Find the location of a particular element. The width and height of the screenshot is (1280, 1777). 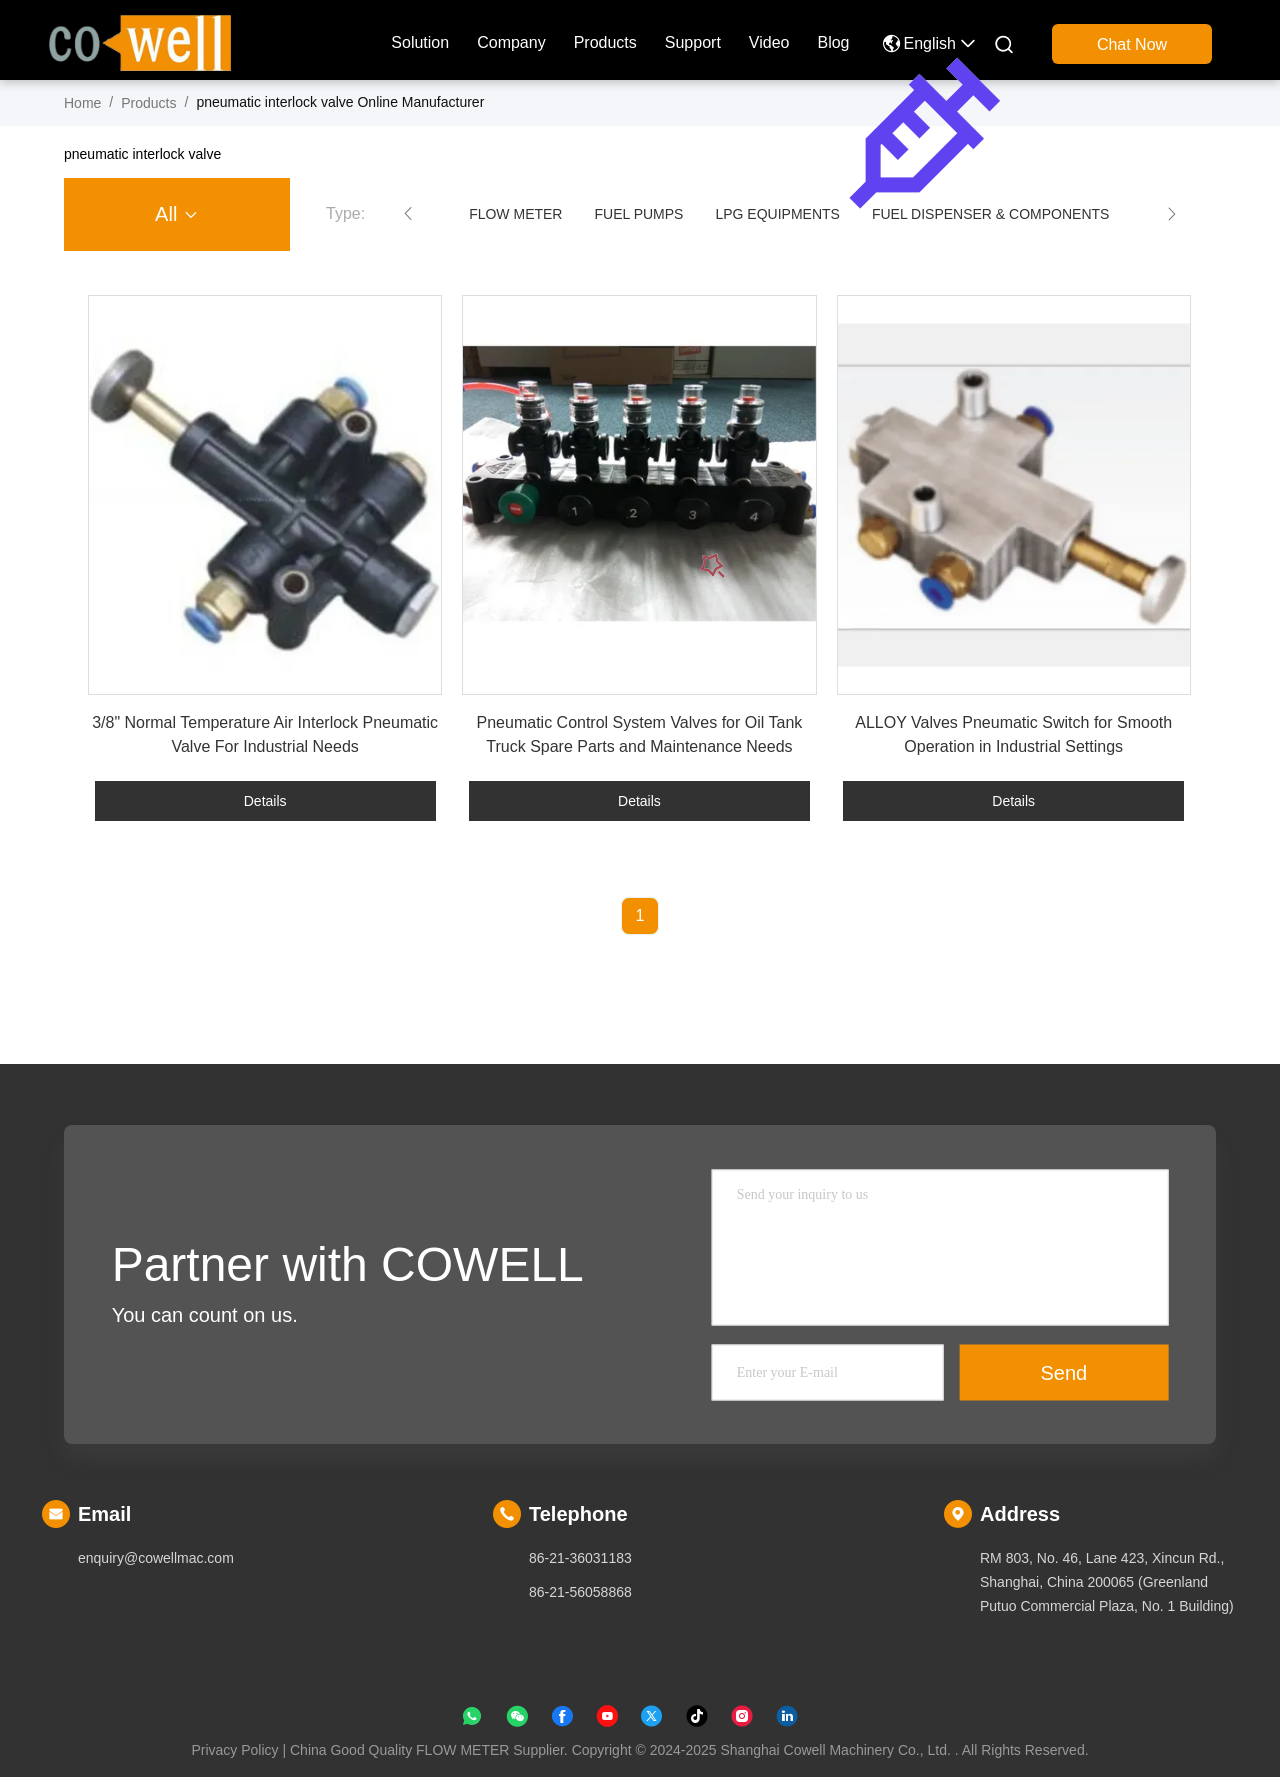

access vaccination or immunization records is located at coordinates (926, 131).